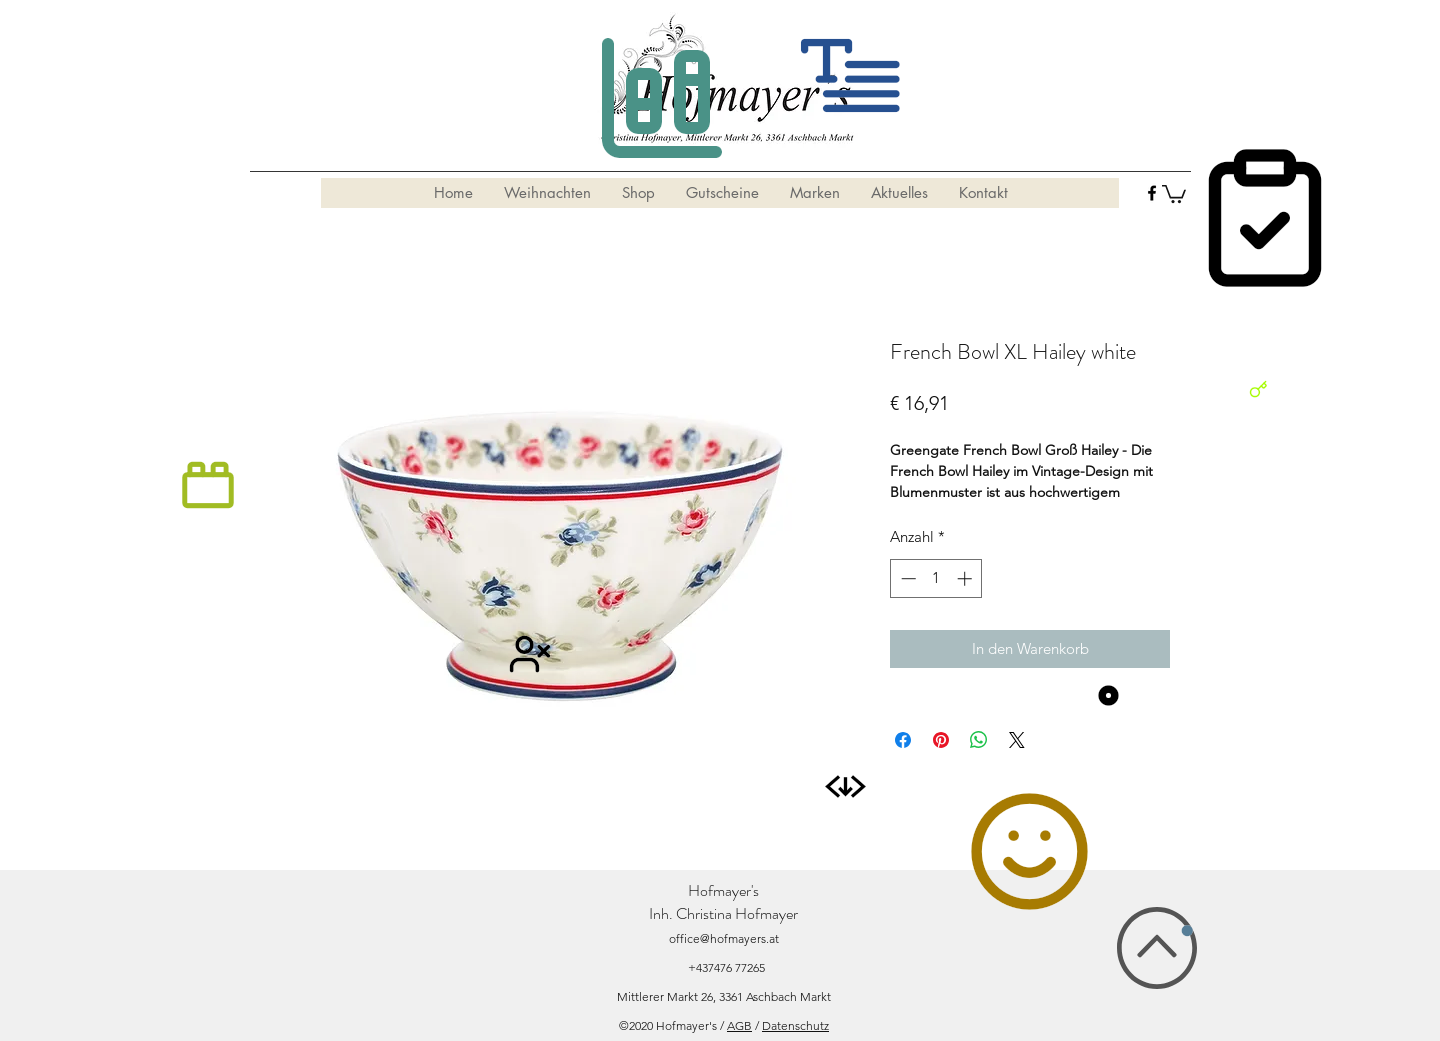  I want to click on read articles from the new york times, so click(848, 75).